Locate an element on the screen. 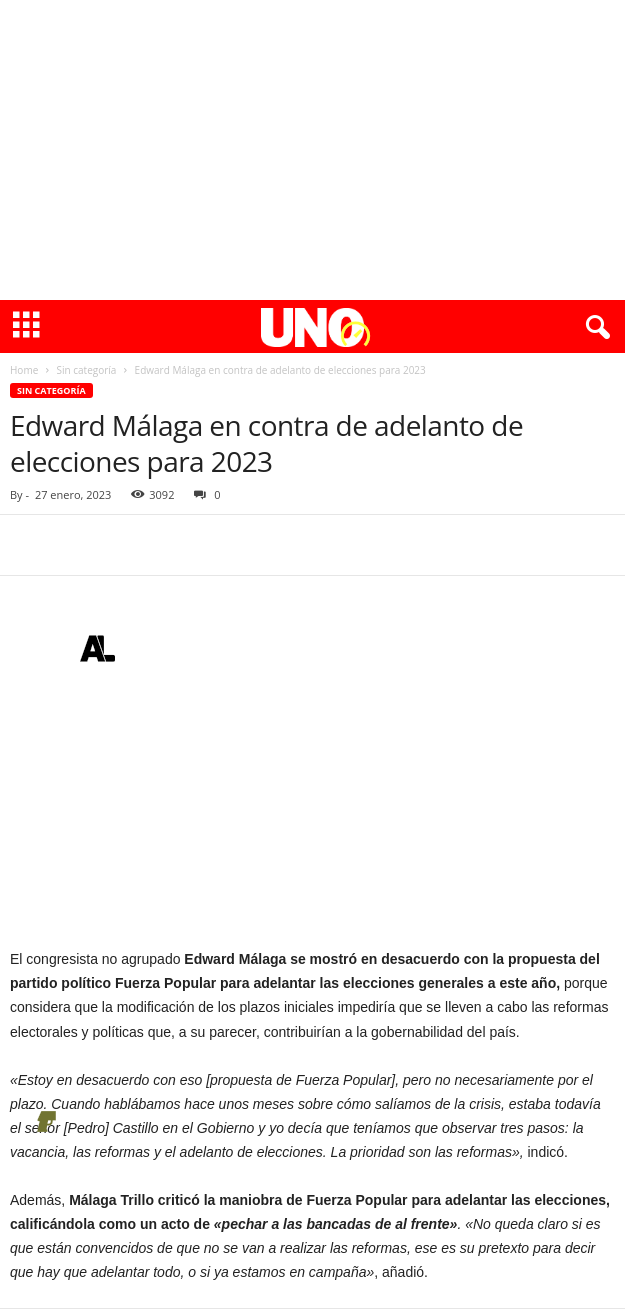  check body temperature is located at coordinates (46, 1121).